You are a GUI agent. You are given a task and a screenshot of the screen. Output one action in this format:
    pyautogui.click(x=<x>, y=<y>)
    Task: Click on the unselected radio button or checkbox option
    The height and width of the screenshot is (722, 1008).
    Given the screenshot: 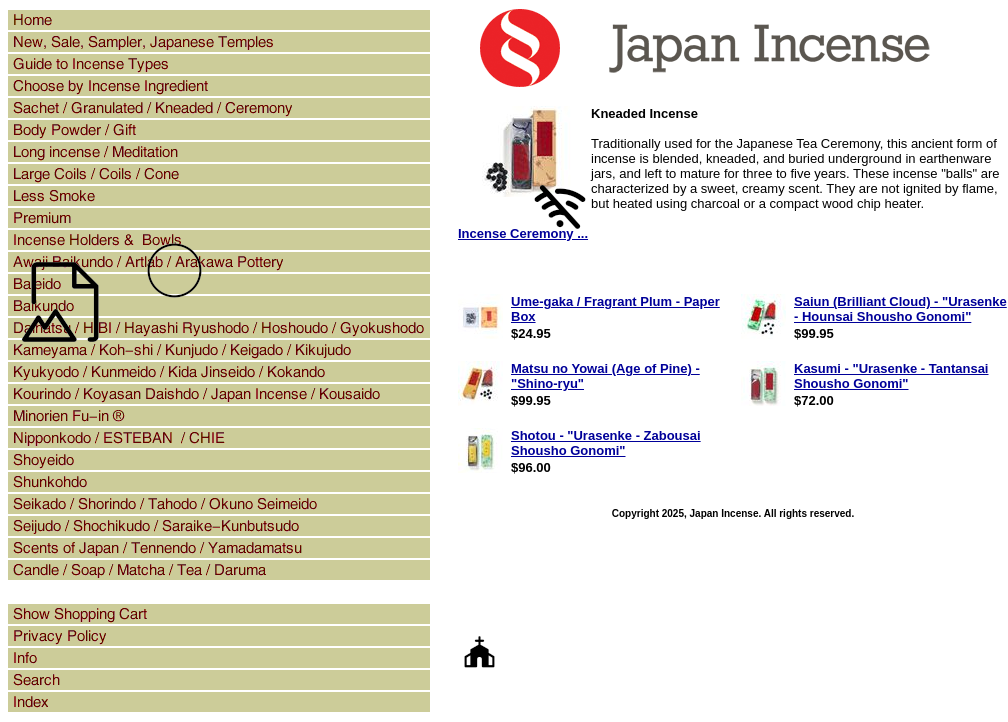 What is the action you would take?
    pyautogui.click(x=174, y=270)
    